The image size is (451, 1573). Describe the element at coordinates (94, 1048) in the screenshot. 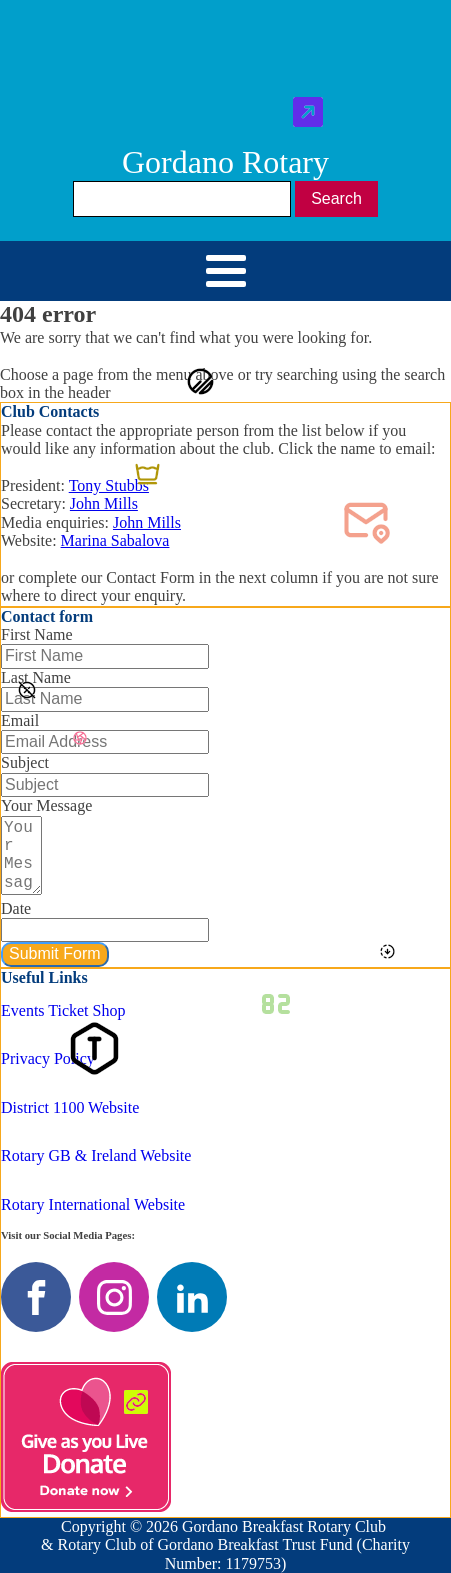

I see `indicates a category or tag starting with "T"` at that location.